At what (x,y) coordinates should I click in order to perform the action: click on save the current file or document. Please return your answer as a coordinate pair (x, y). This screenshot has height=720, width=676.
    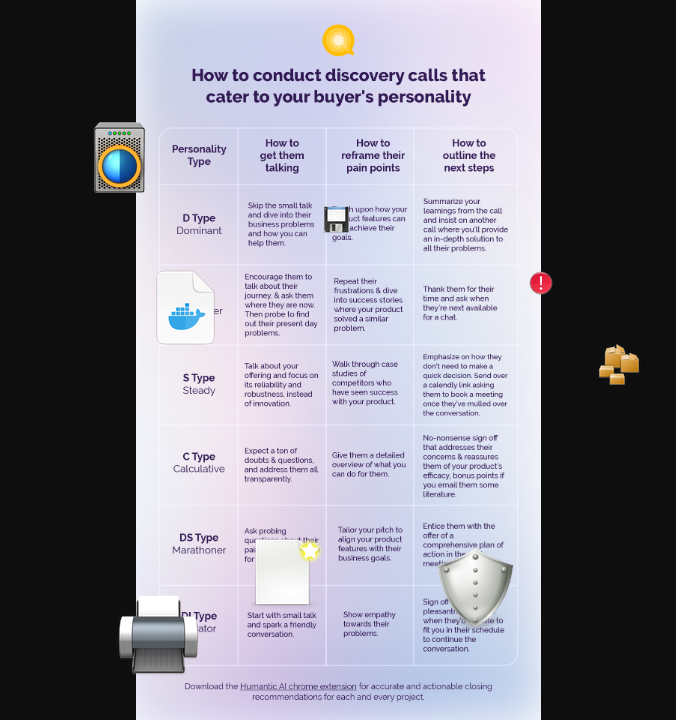
    Looking at the image, I should click on (337, 220).